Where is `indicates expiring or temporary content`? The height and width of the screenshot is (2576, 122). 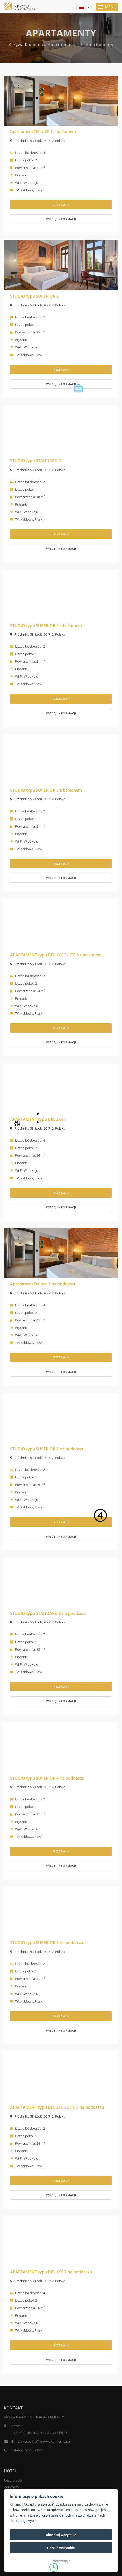
indicates expiring or temporary content is located at coordinates (54, 2567).